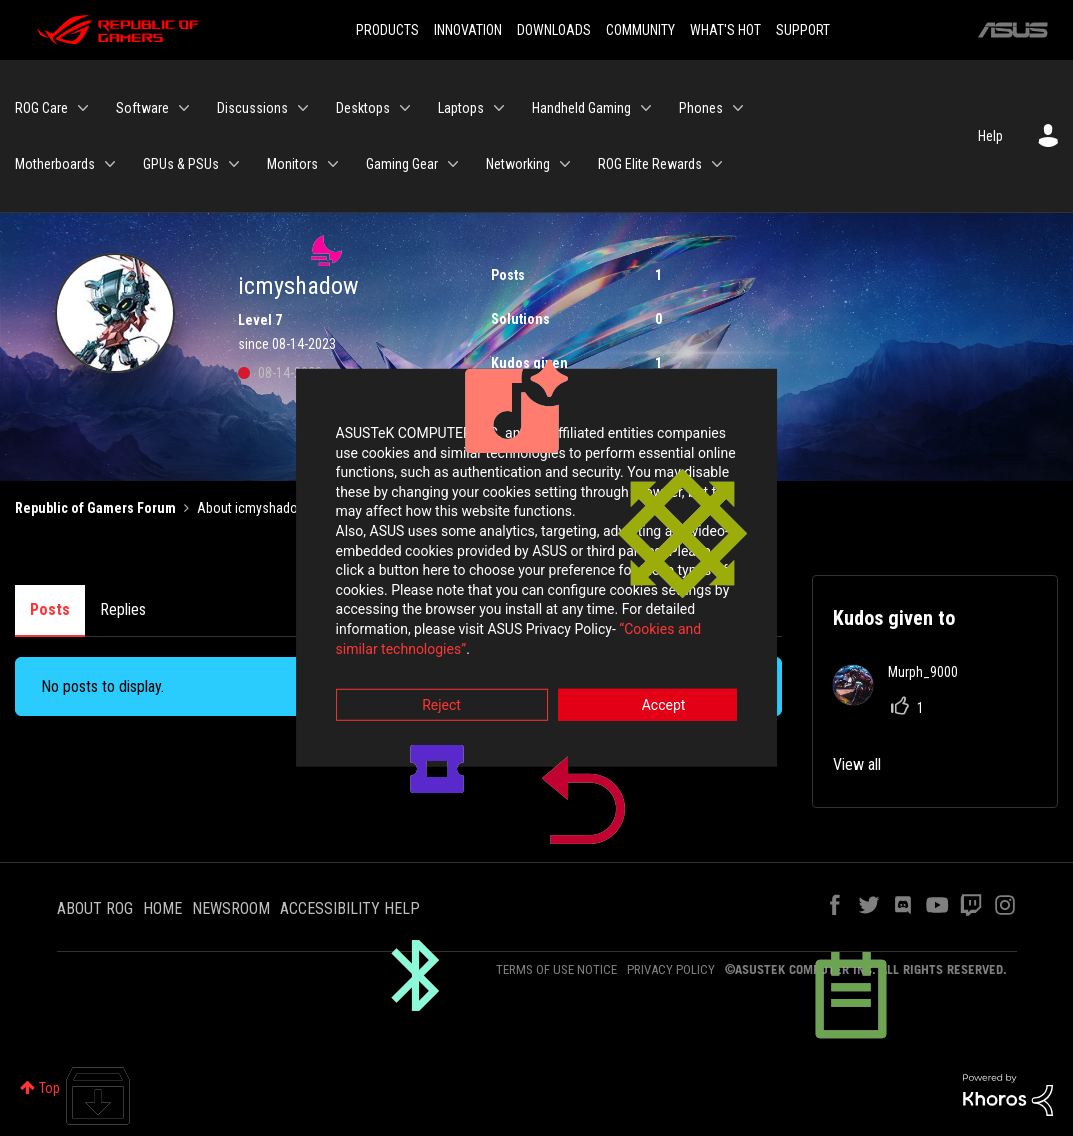 This screenshot has width=1073, height=1136. What do you see at coordinates (437, 769) in the screenshot?
I see `view your tickets or passes` at bounding box center [437, 769].